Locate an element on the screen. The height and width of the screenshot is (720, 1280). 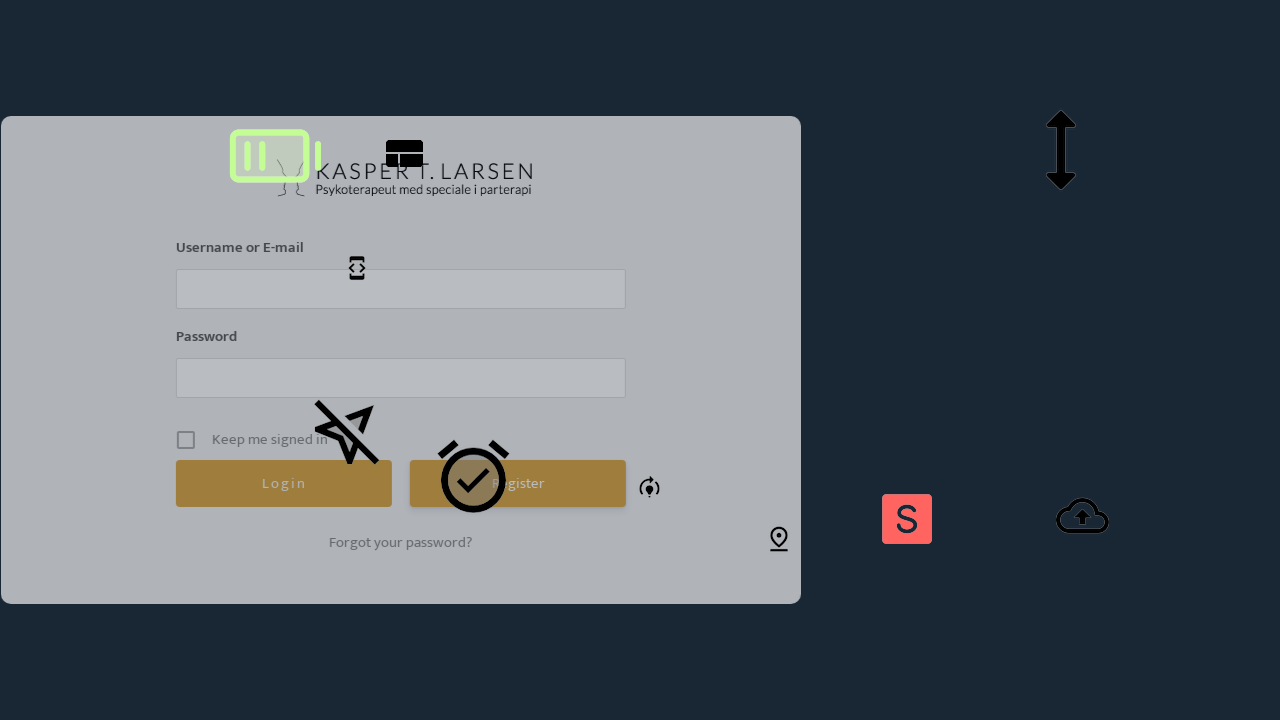
stripe payment integration is located at coordinates (907, 519).